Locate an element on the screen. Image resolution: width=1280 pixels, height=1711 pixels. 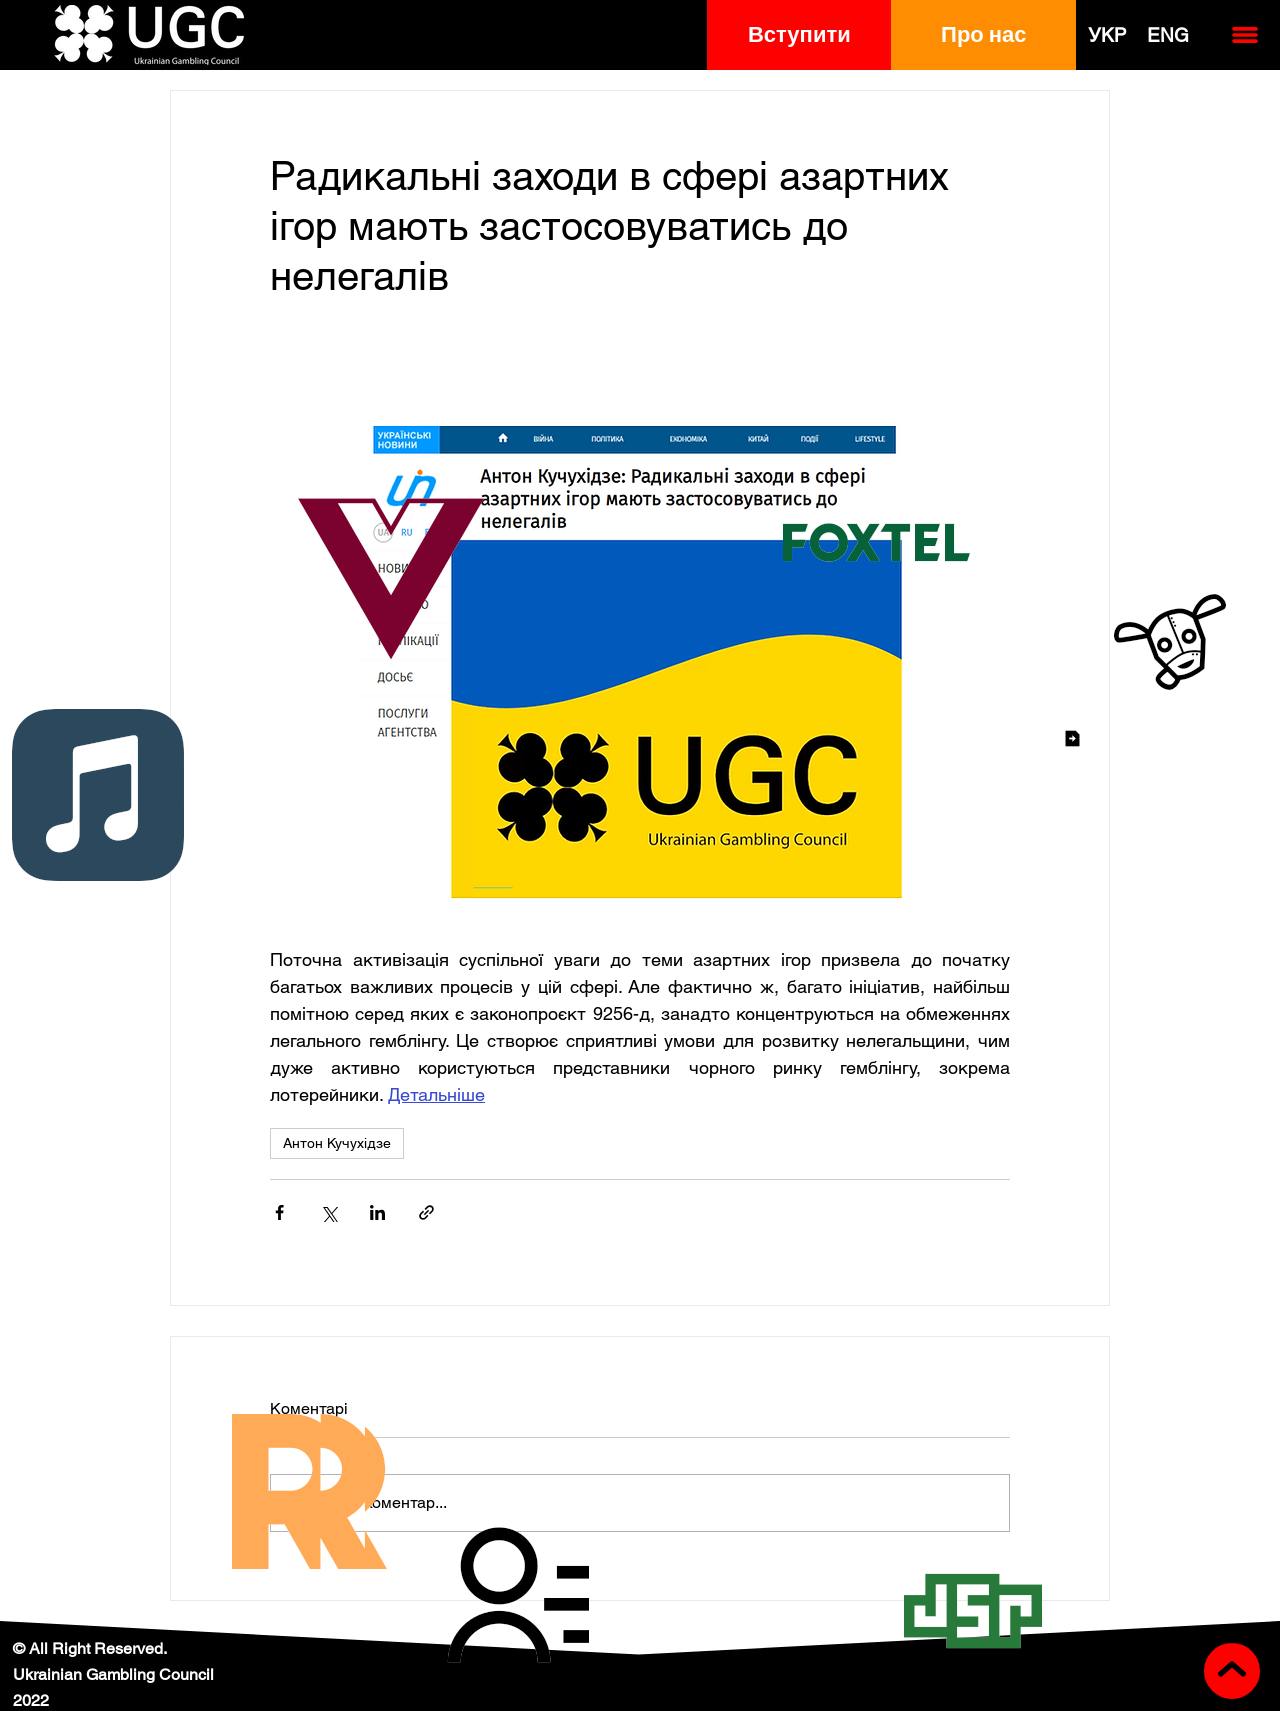
jsr (javascript registry) logo is located at coordinates (973, 1611).